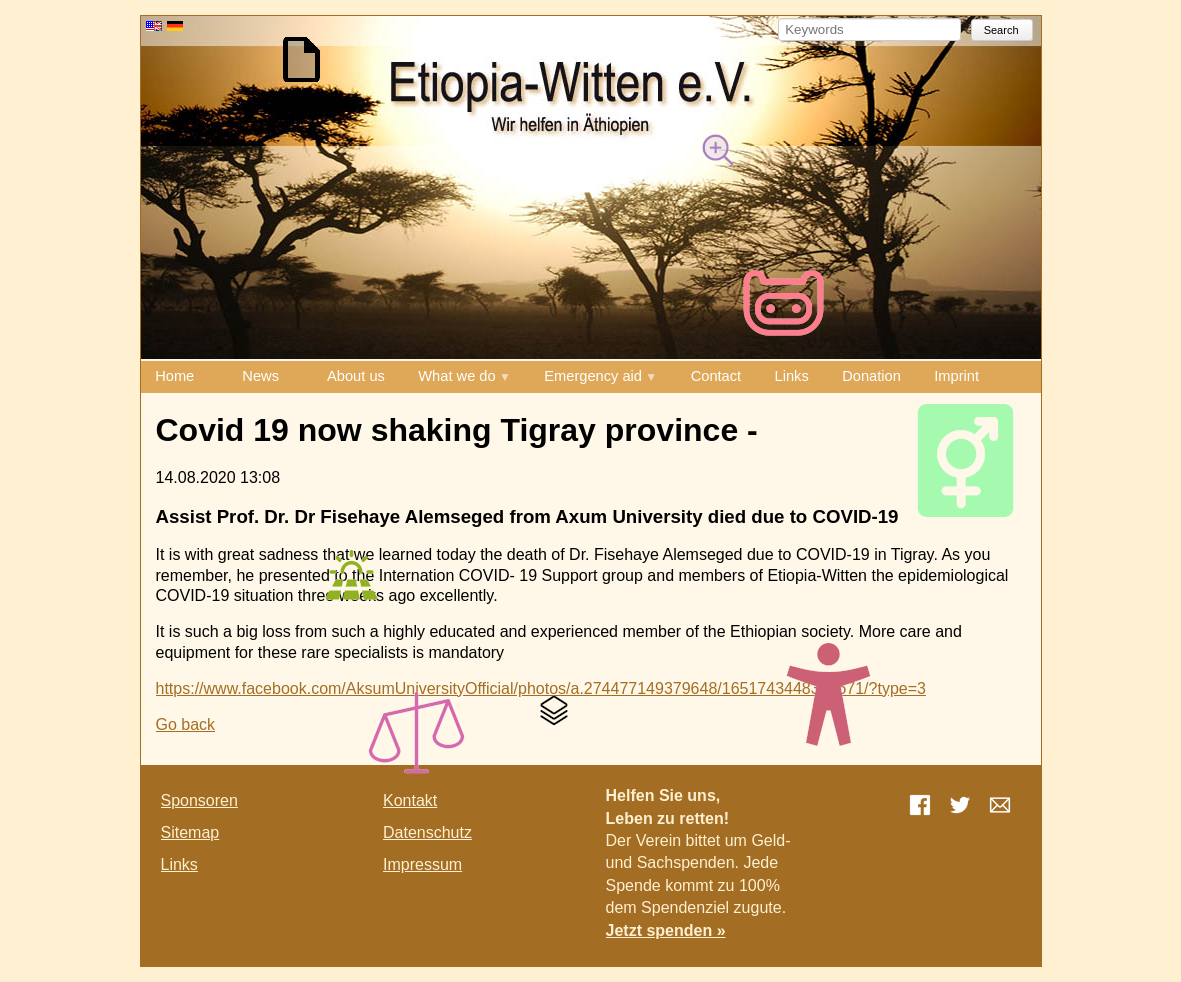  I want to click on compare items or options, so click(416, 732).